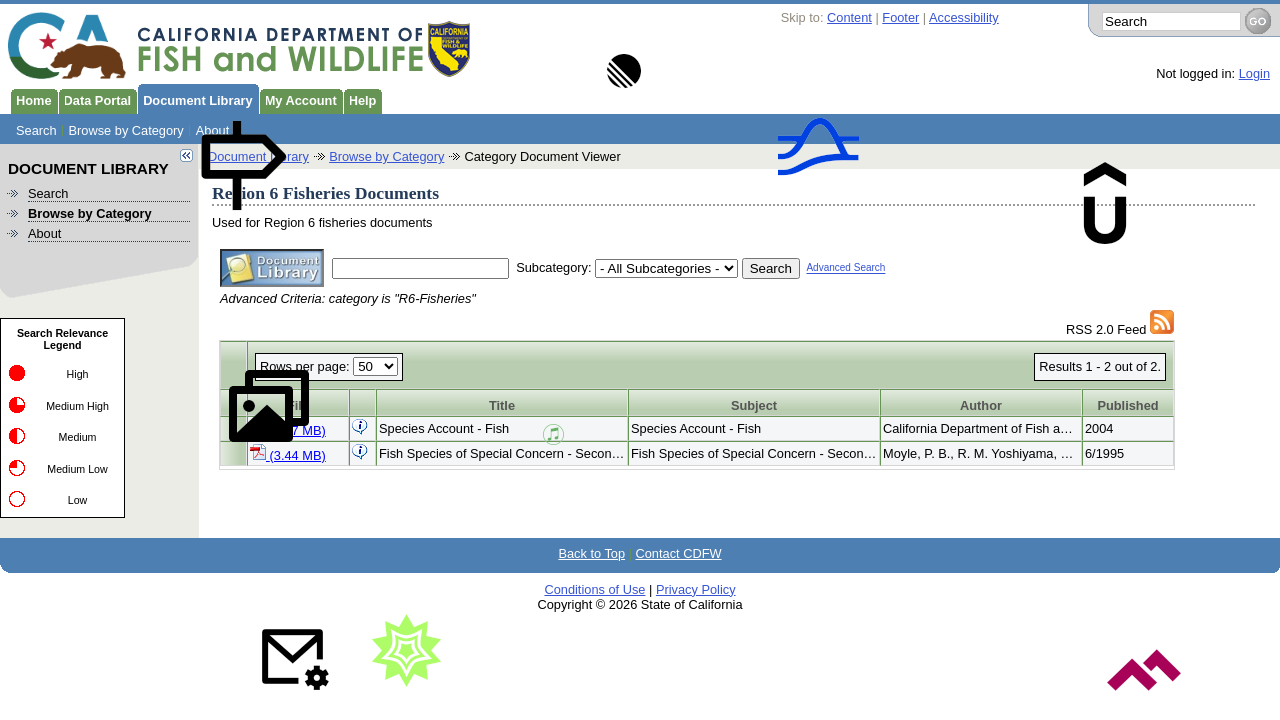 This screenshot has width=1280, height=720. I want to click on get directions or navigate to a destination, so click(241, 165).